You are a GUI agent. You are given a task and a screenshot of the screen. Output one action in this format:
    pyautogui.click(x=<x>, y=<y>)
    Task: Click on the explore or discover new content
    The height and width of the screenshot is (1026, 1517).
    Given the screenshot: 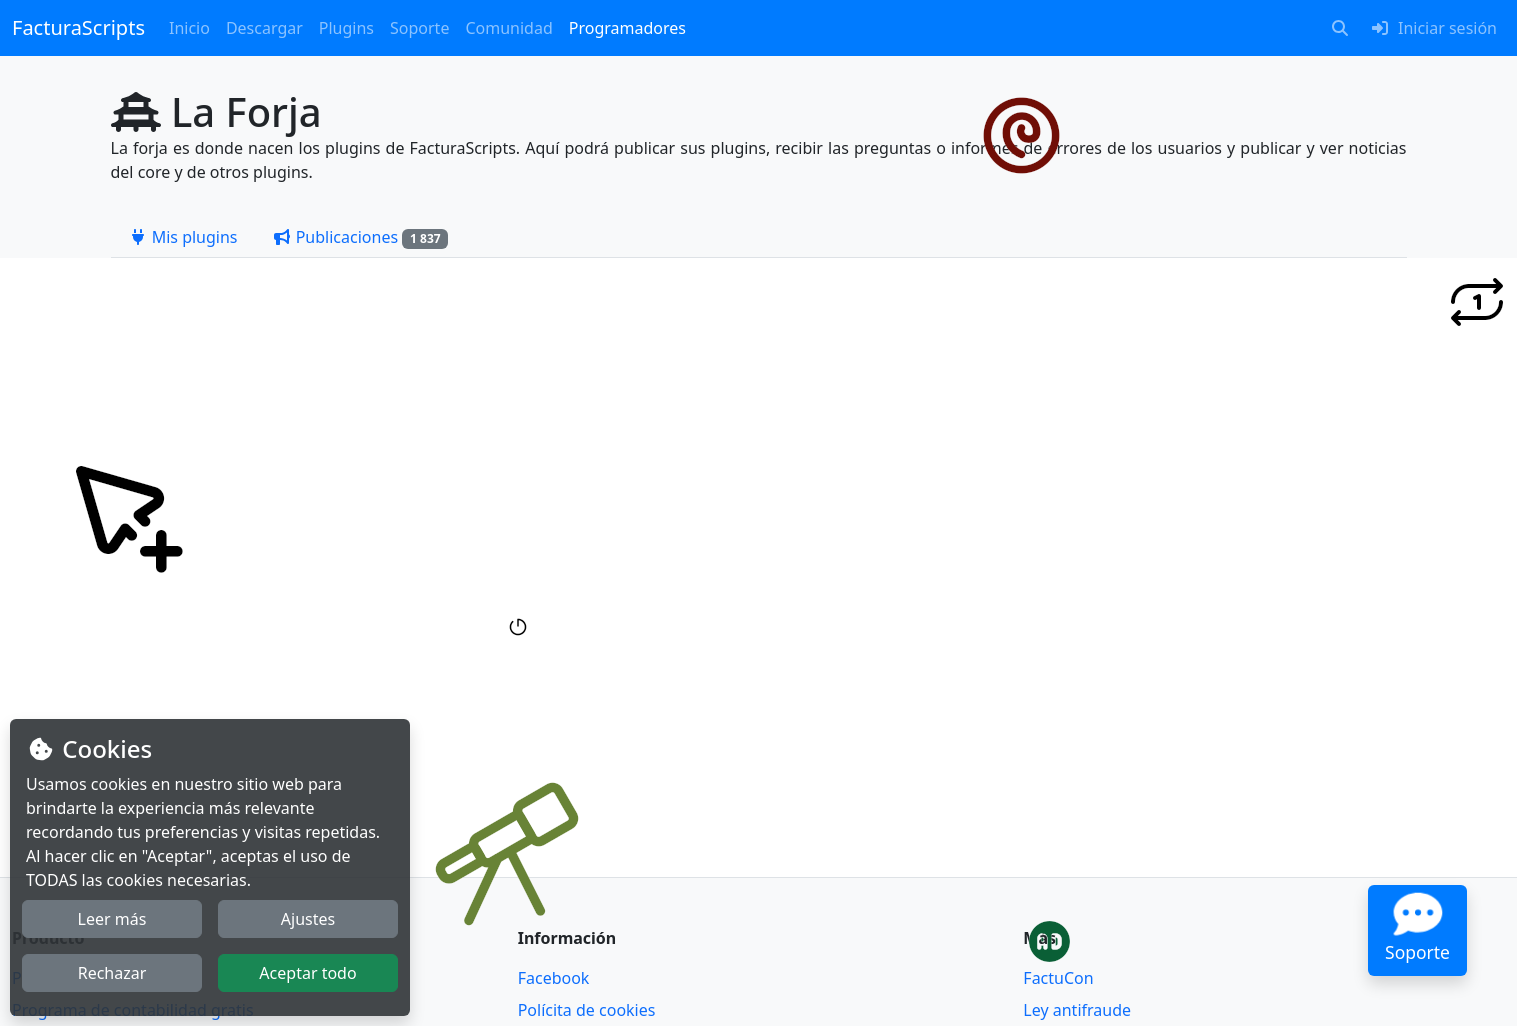 What is the action you would take?
    pyautogui.click(x=507, y=854)
    